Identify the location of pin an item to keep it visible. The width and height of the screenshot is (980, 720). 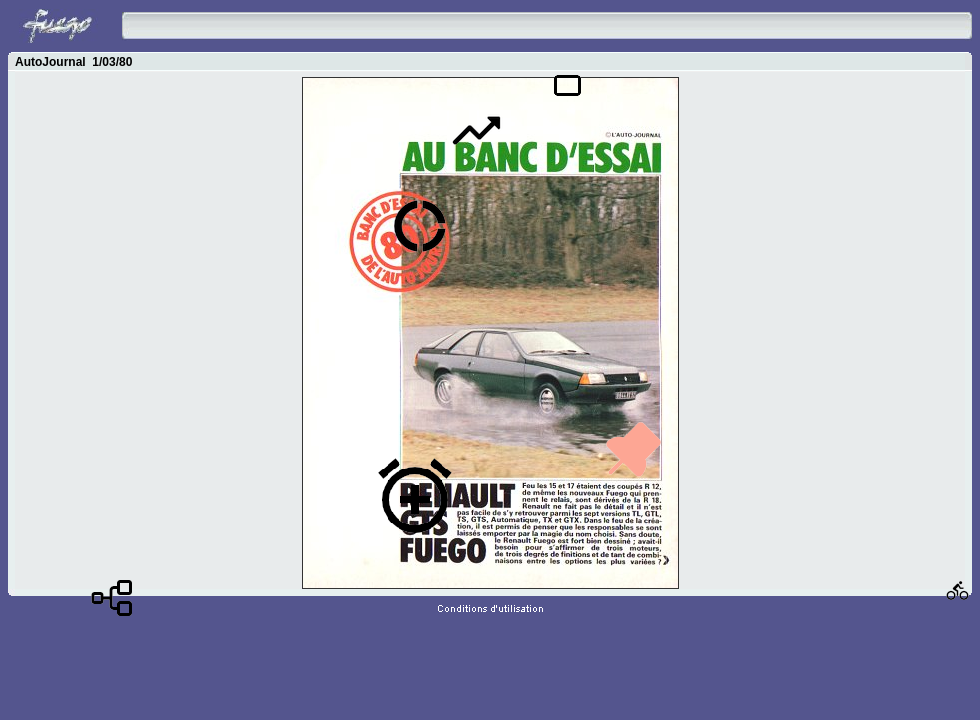
(631, 451).